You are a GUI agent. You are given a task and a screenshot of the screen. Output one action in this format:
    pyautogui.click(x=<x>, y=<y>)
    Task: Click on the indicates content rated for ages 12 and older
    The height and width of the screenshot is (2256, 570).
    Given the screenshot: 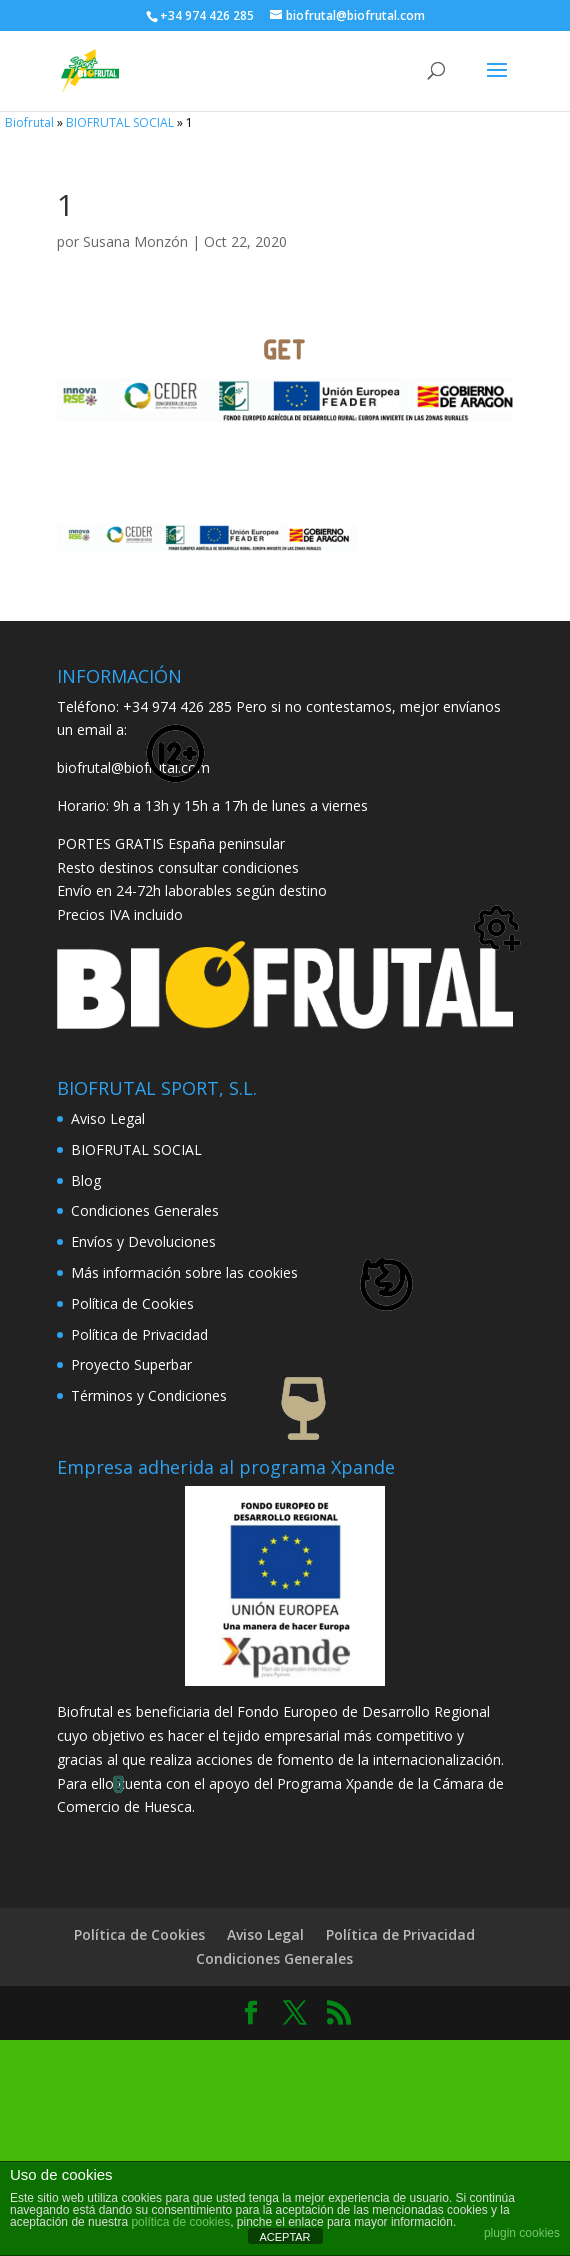 What is the action you would take?
    pyautogui.click(x=175, y=753)
    